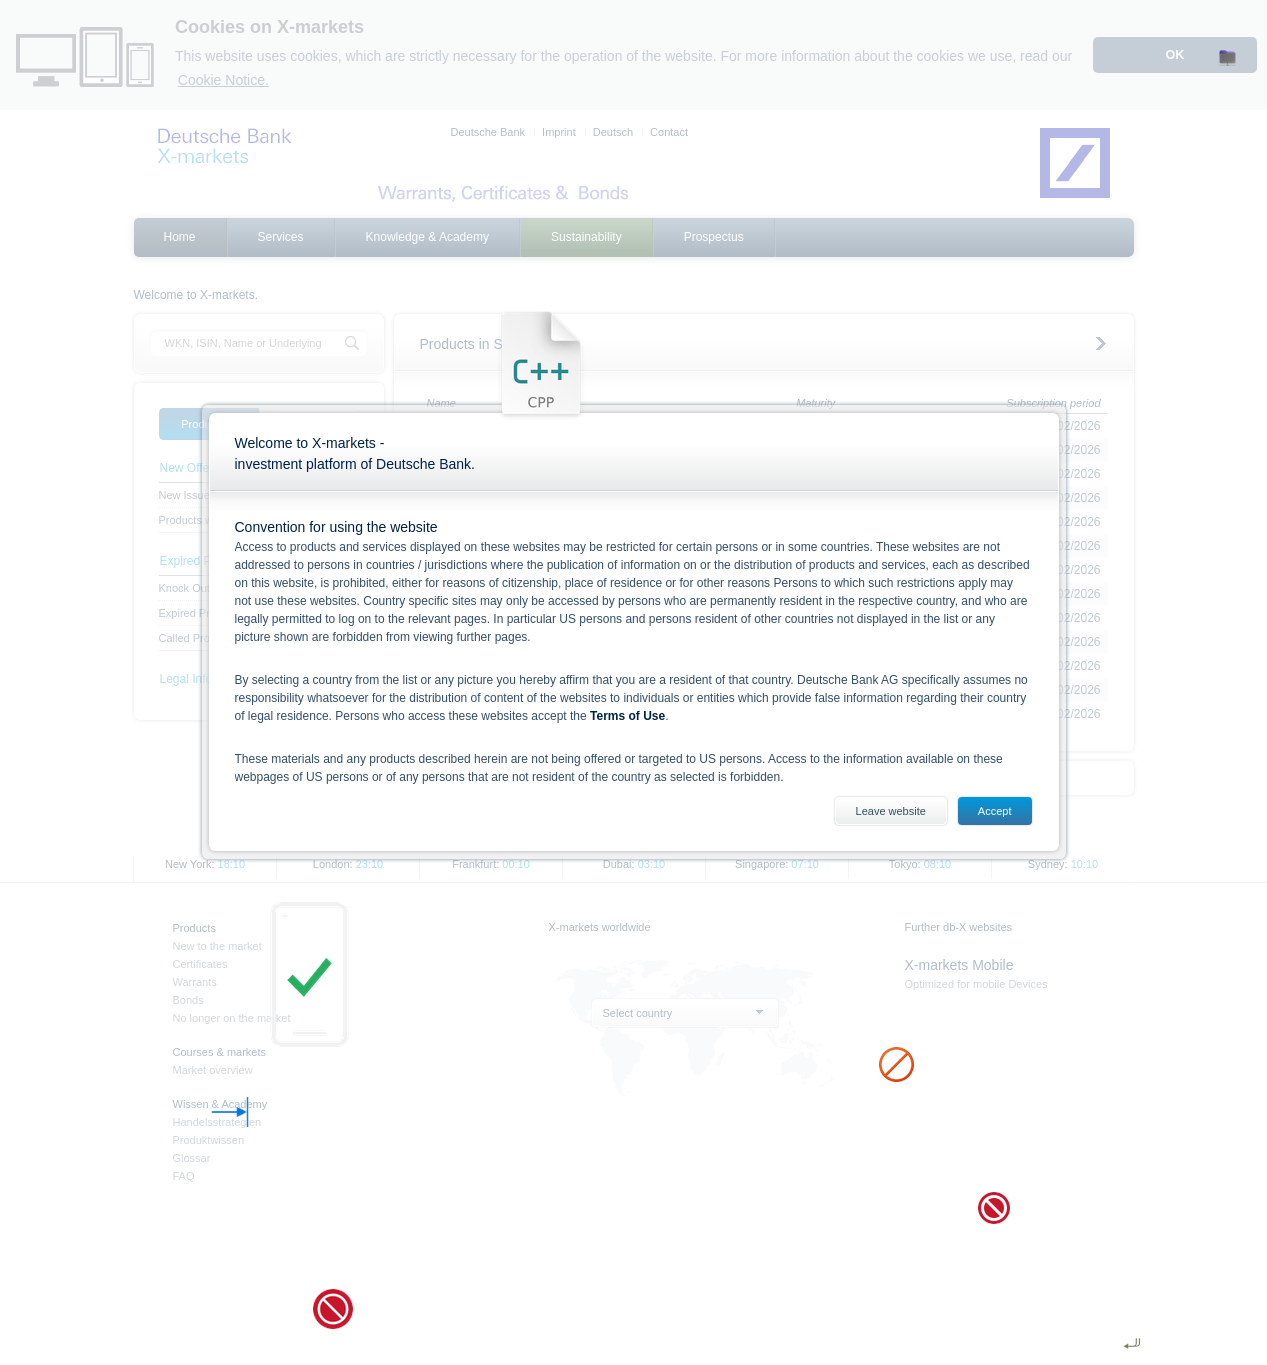 Image resolution: width=1267 pixels, height=1365 pixels. I want to click on reply to all recipients of an email, so click(1131, 1342).